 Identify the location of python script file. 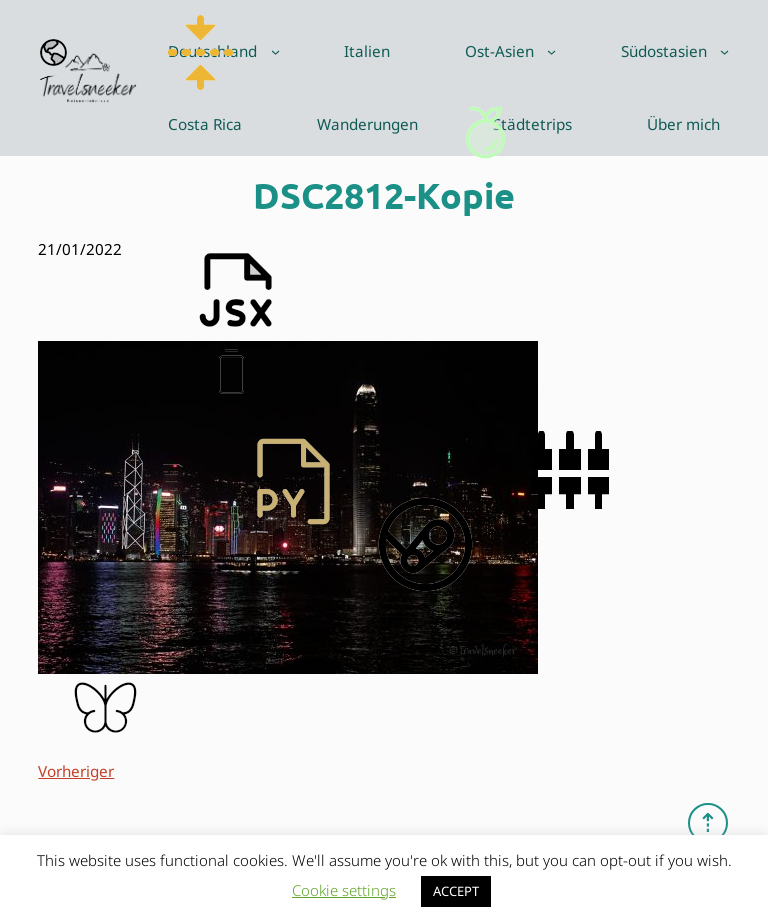
(293, 481).